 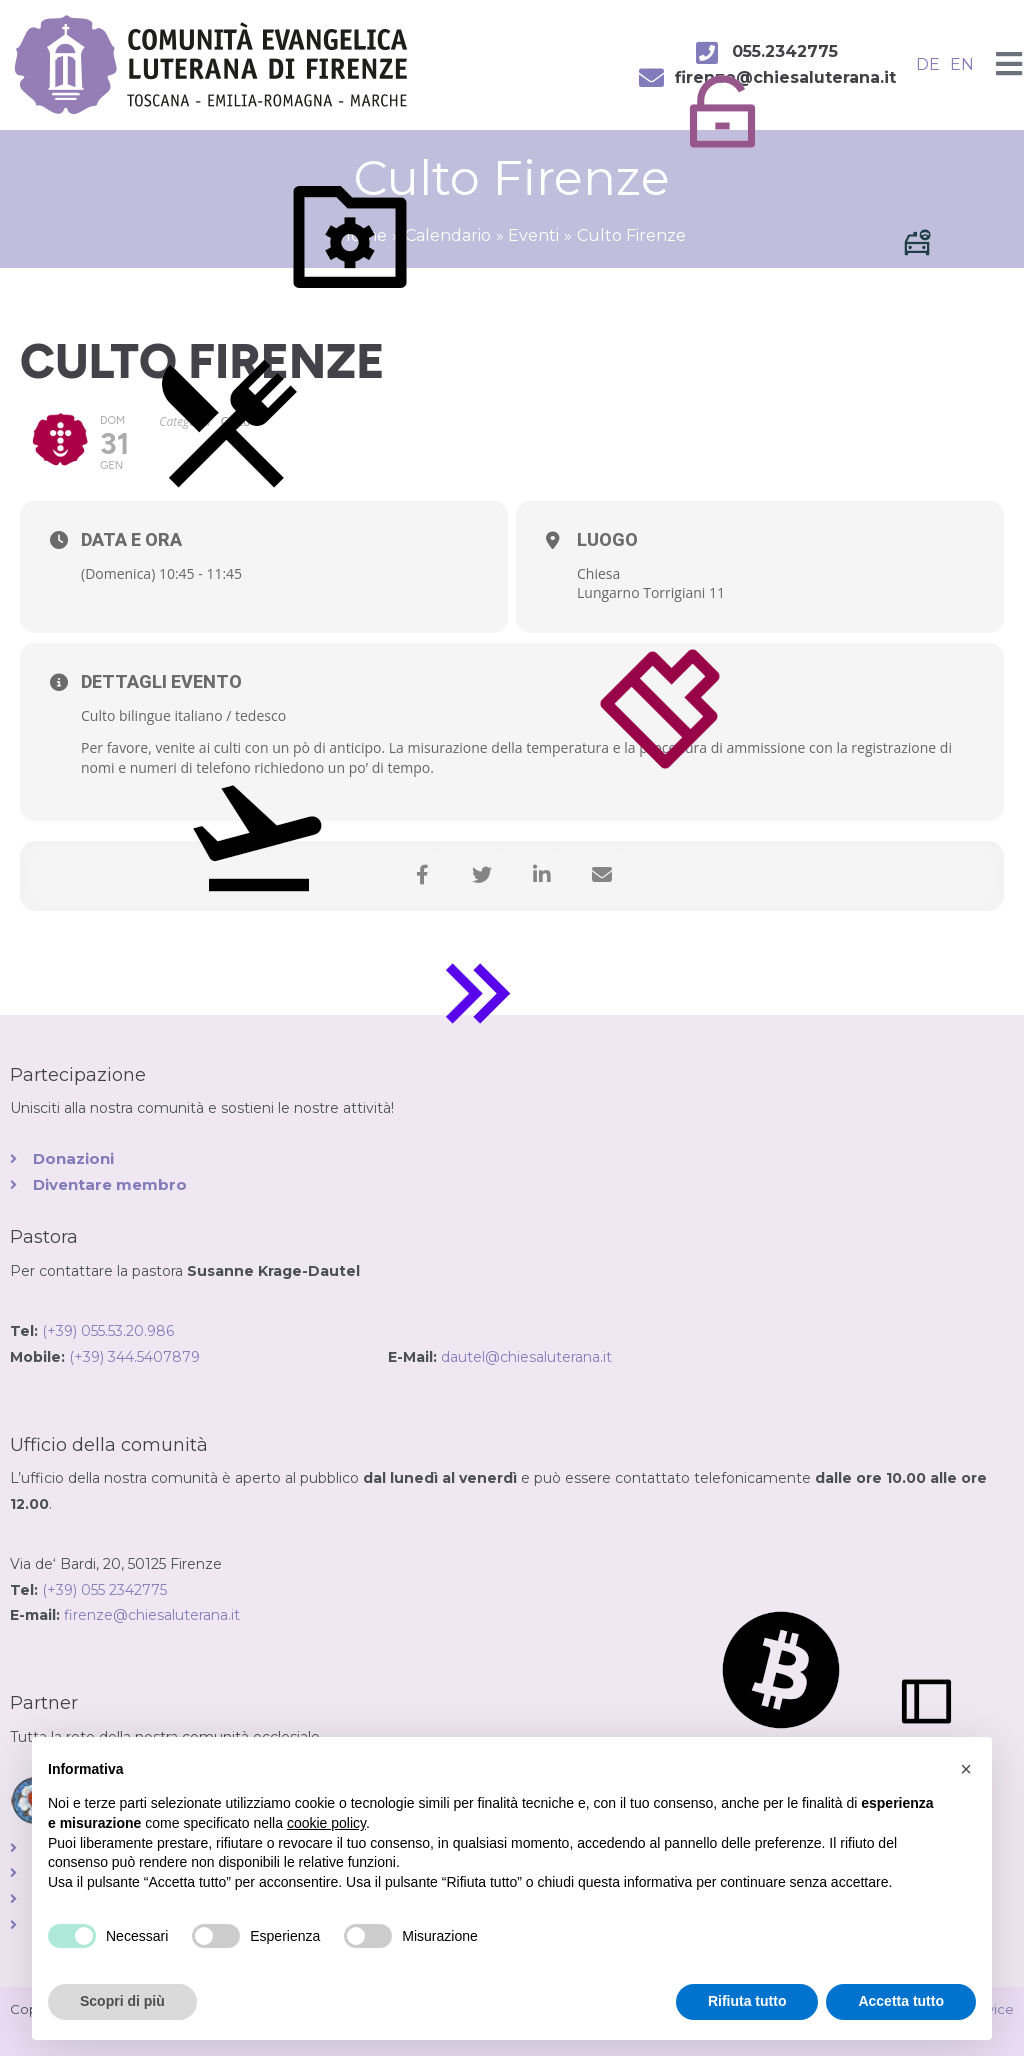 I want to click on switch to left sidebar layout, so click(x=926, y=1701).